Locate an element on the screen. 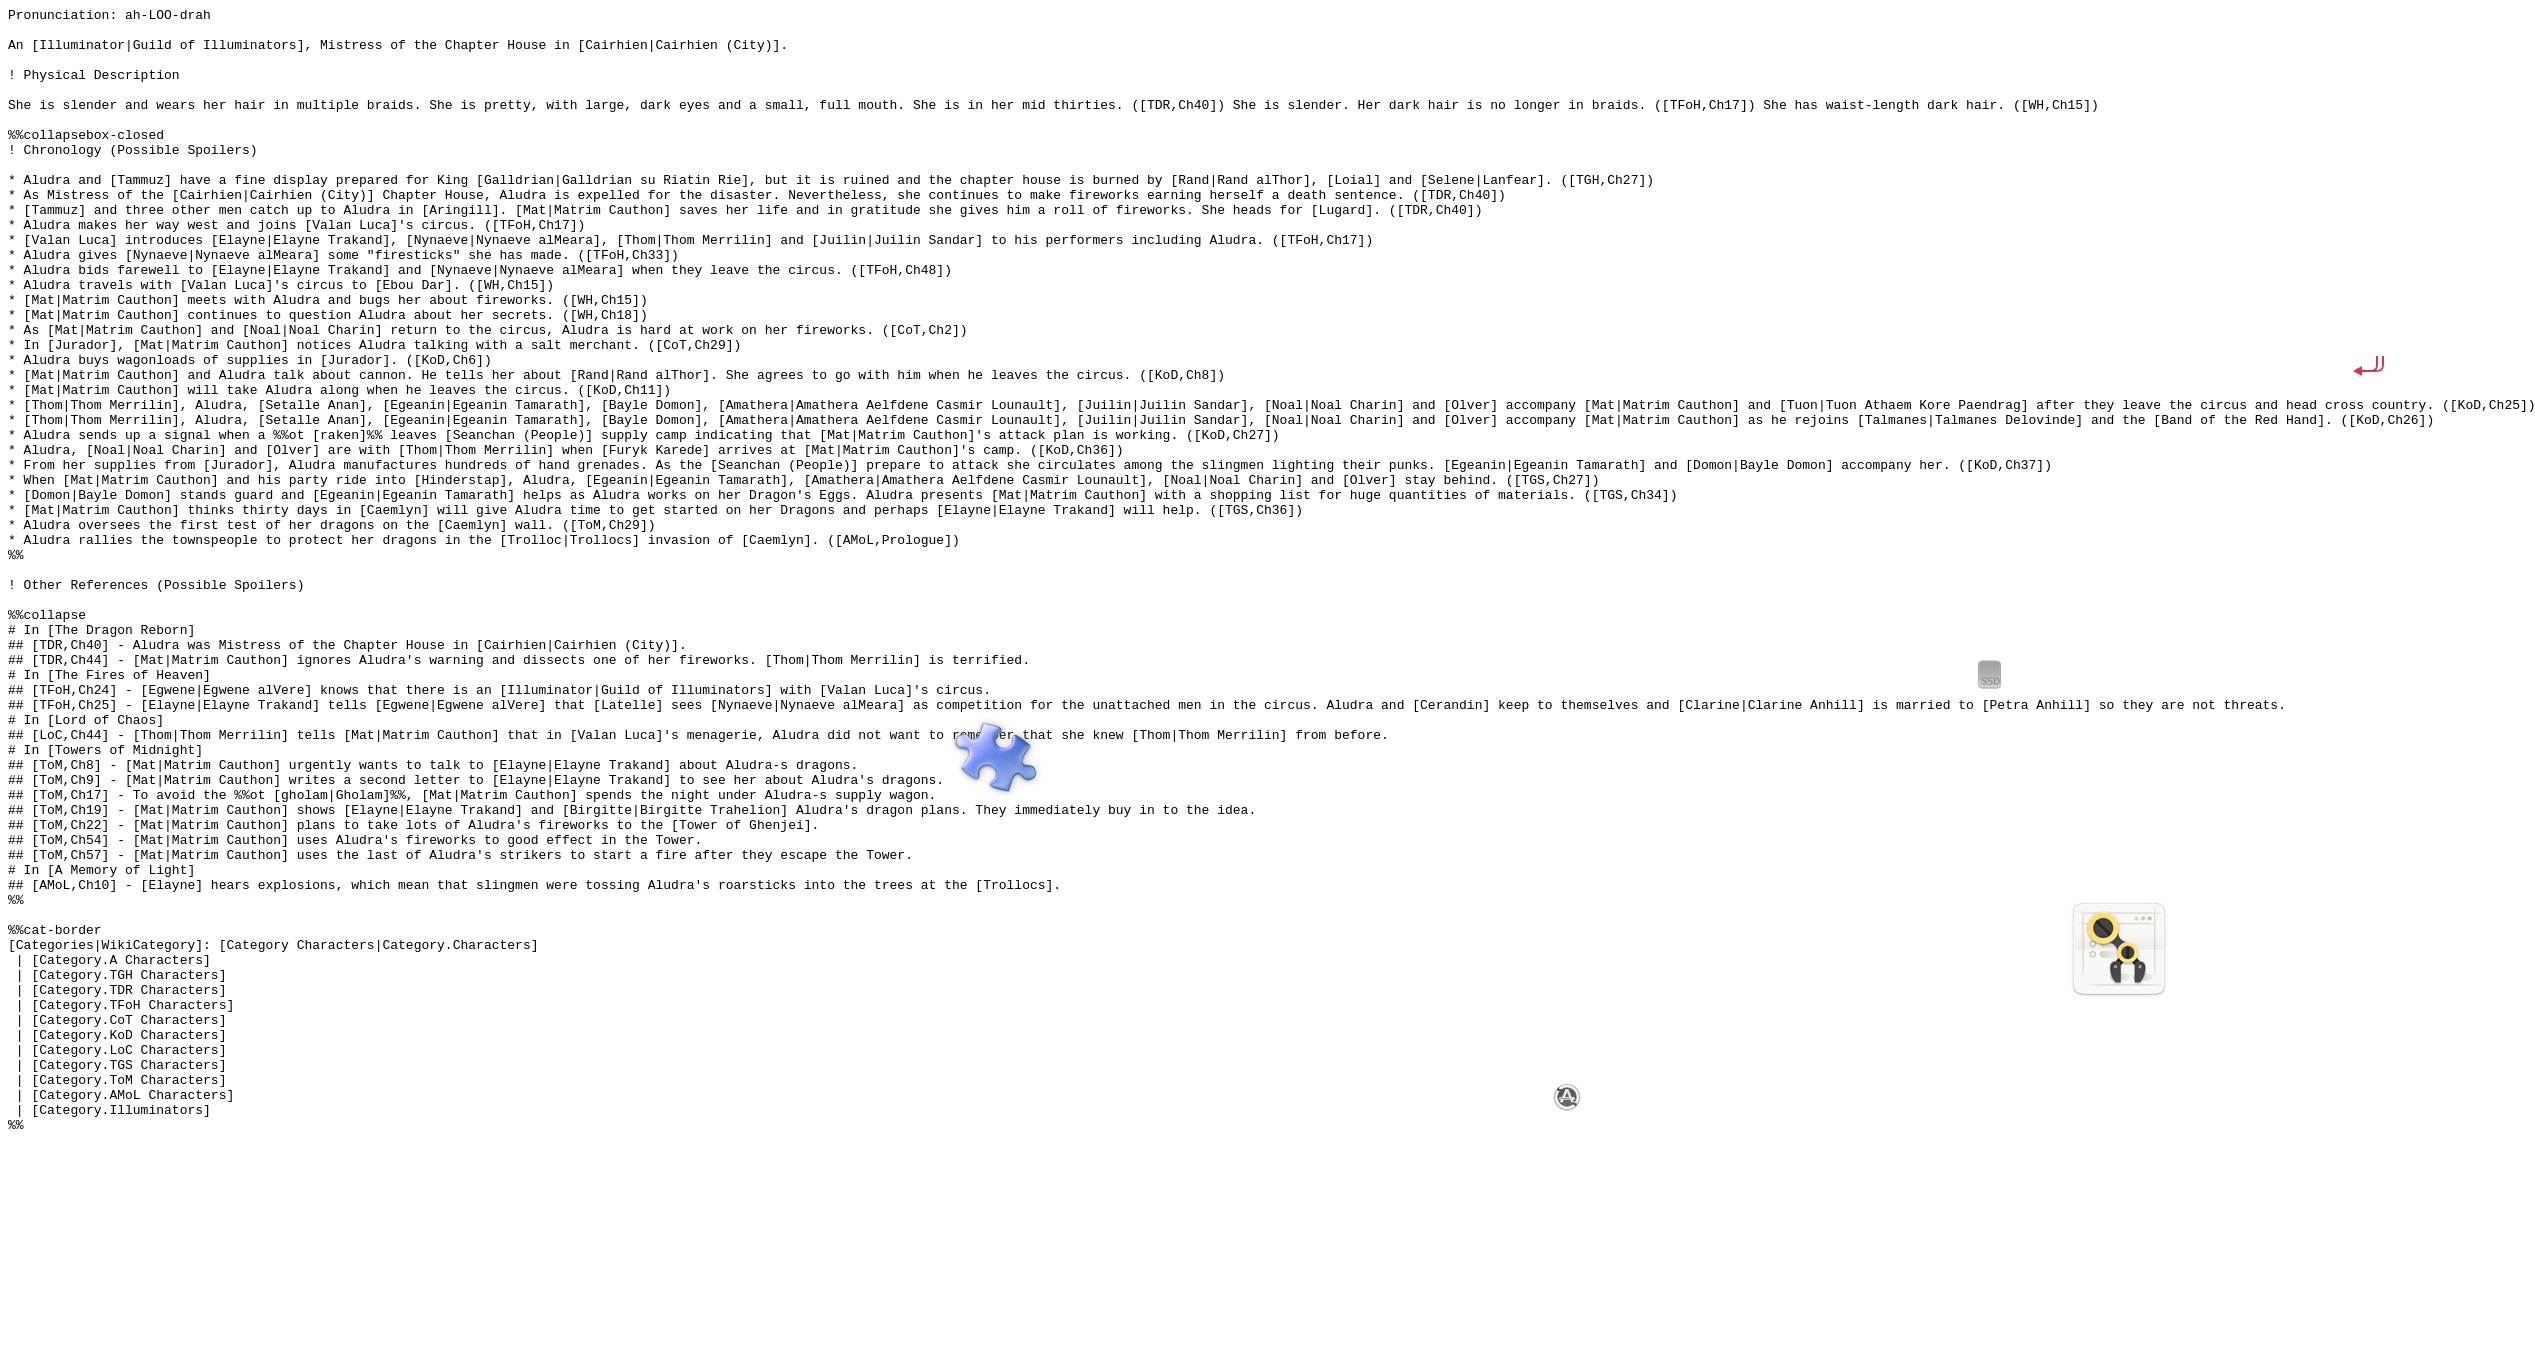  reply to all recipients of an email is located at coordinates (2368, 364).